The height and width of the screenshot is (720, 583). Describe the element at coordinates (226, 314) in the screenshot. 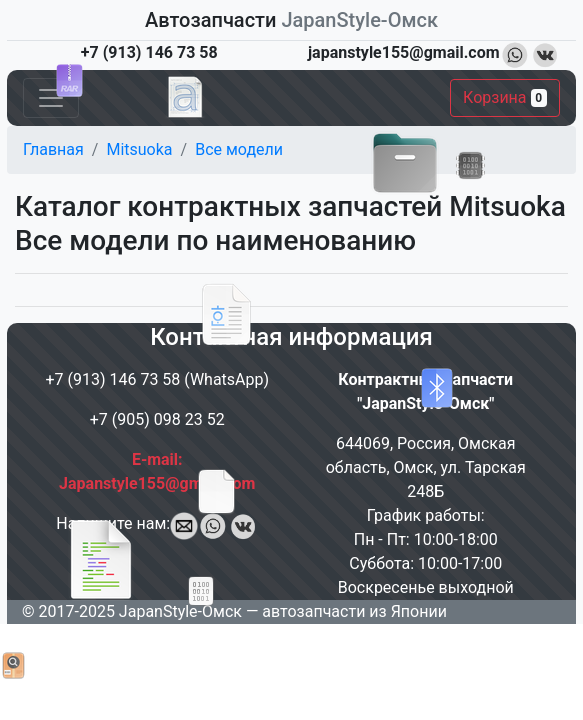

I see `hancom hangul word processor document file` at that location.